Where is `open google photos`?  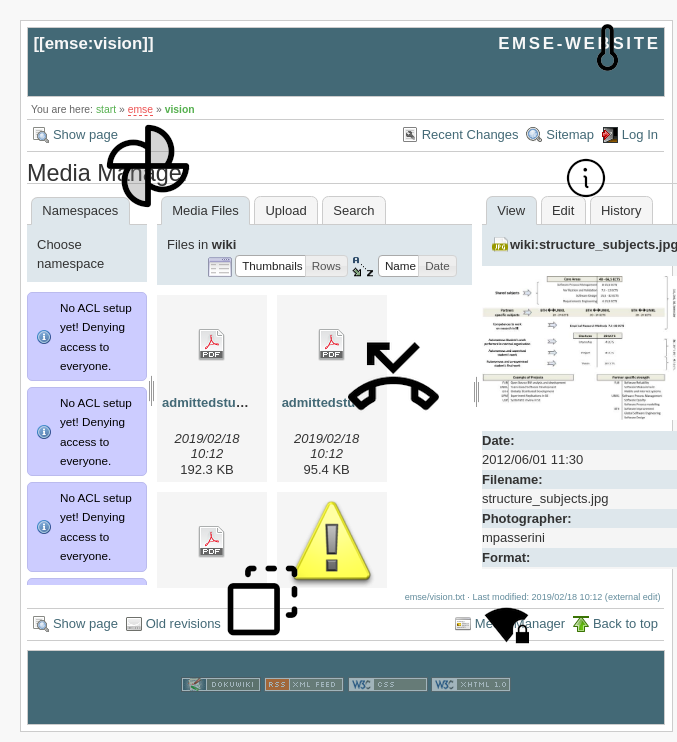
open google photos is located at coordinates (148, 166).